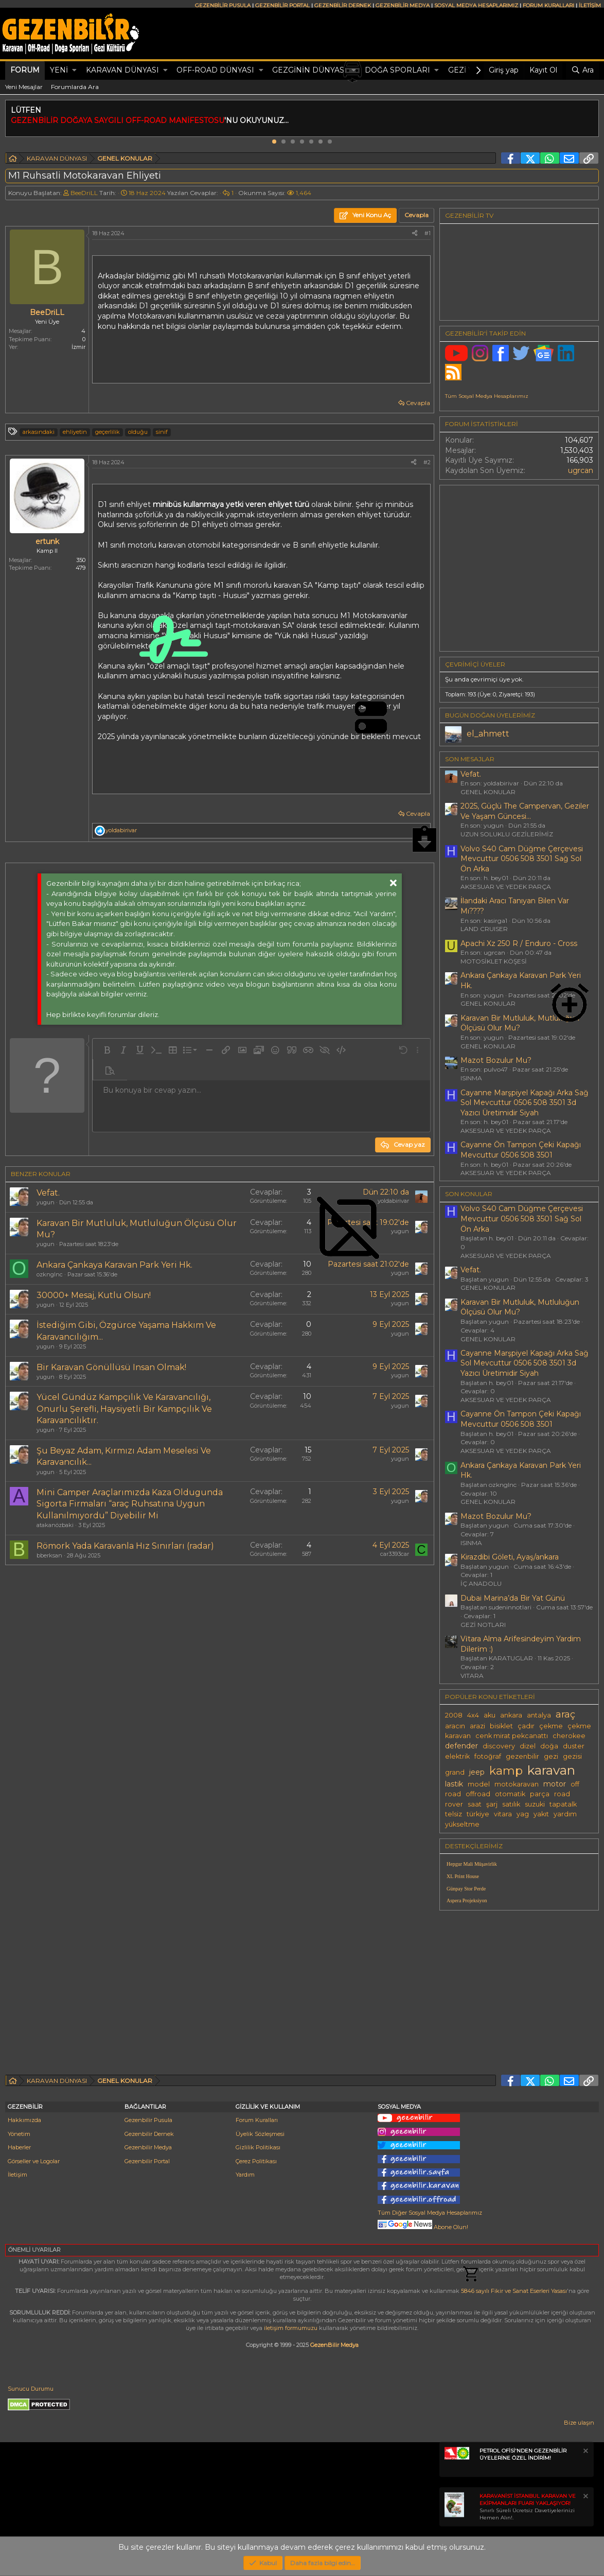 The height and width of the screenshot is (2576, 604). Describe the element at coordinates (371, 717) in the screenshot. I see `access server or DNS settings` at that location.